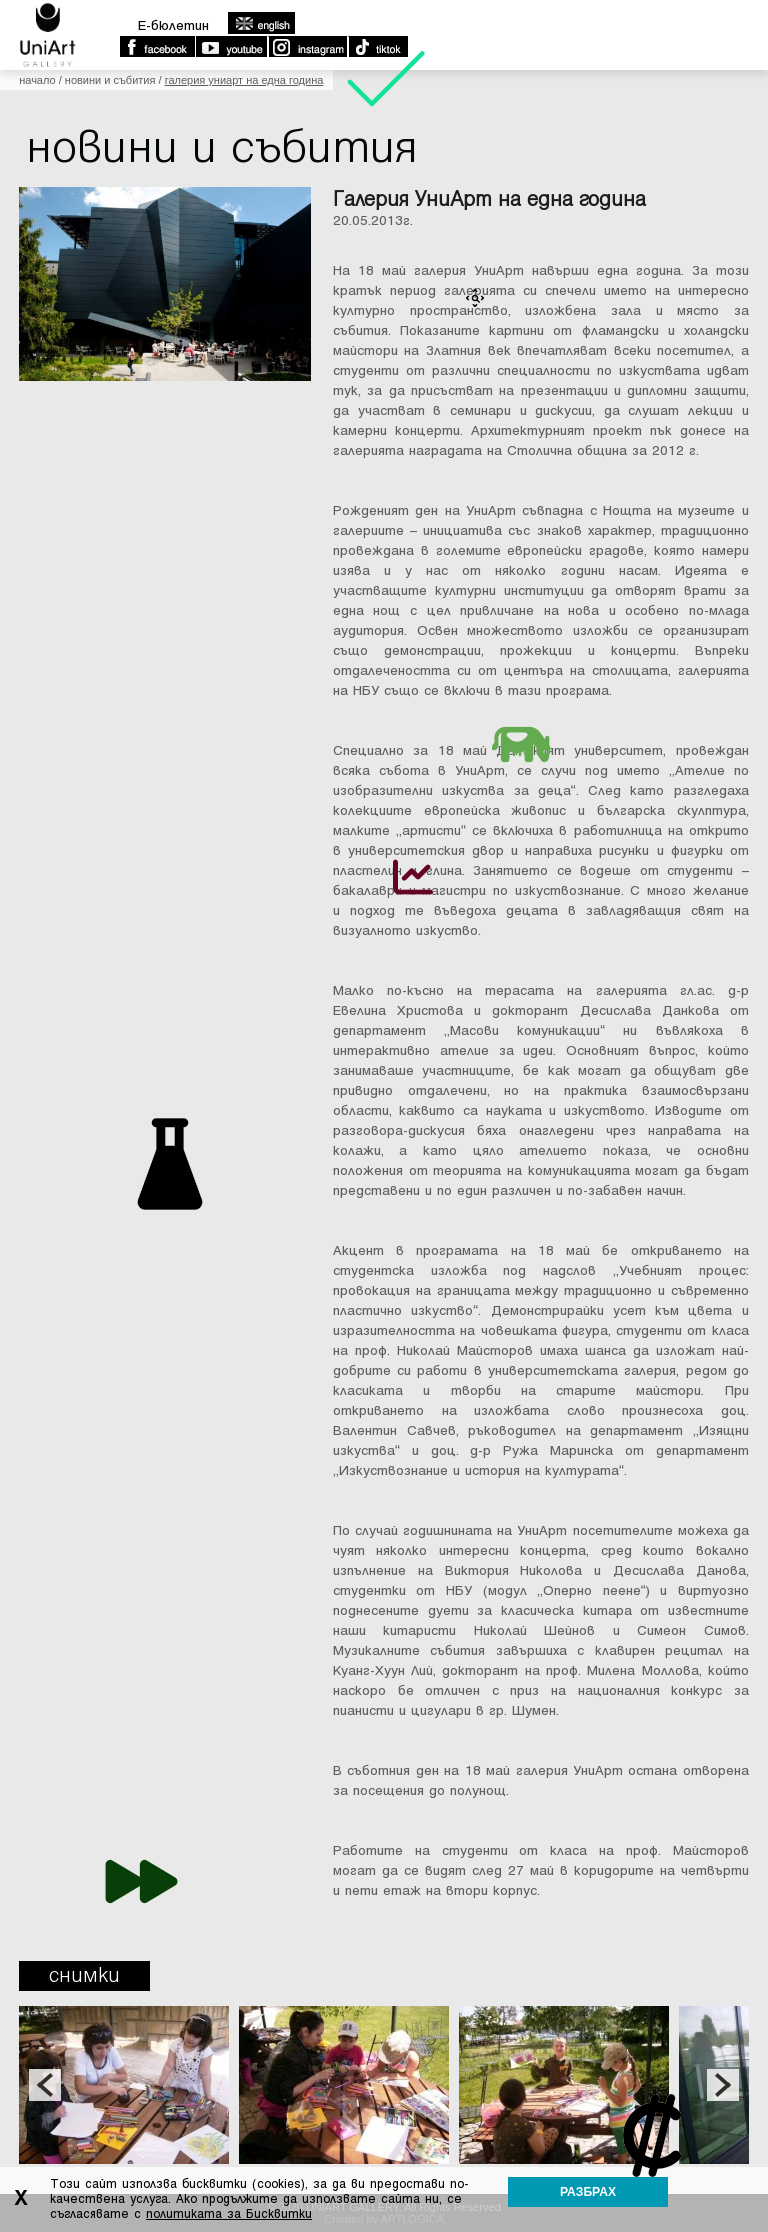 This screenshot has width=768, height=2232. I want to click on confirm or complete an action, so click(384, 75).